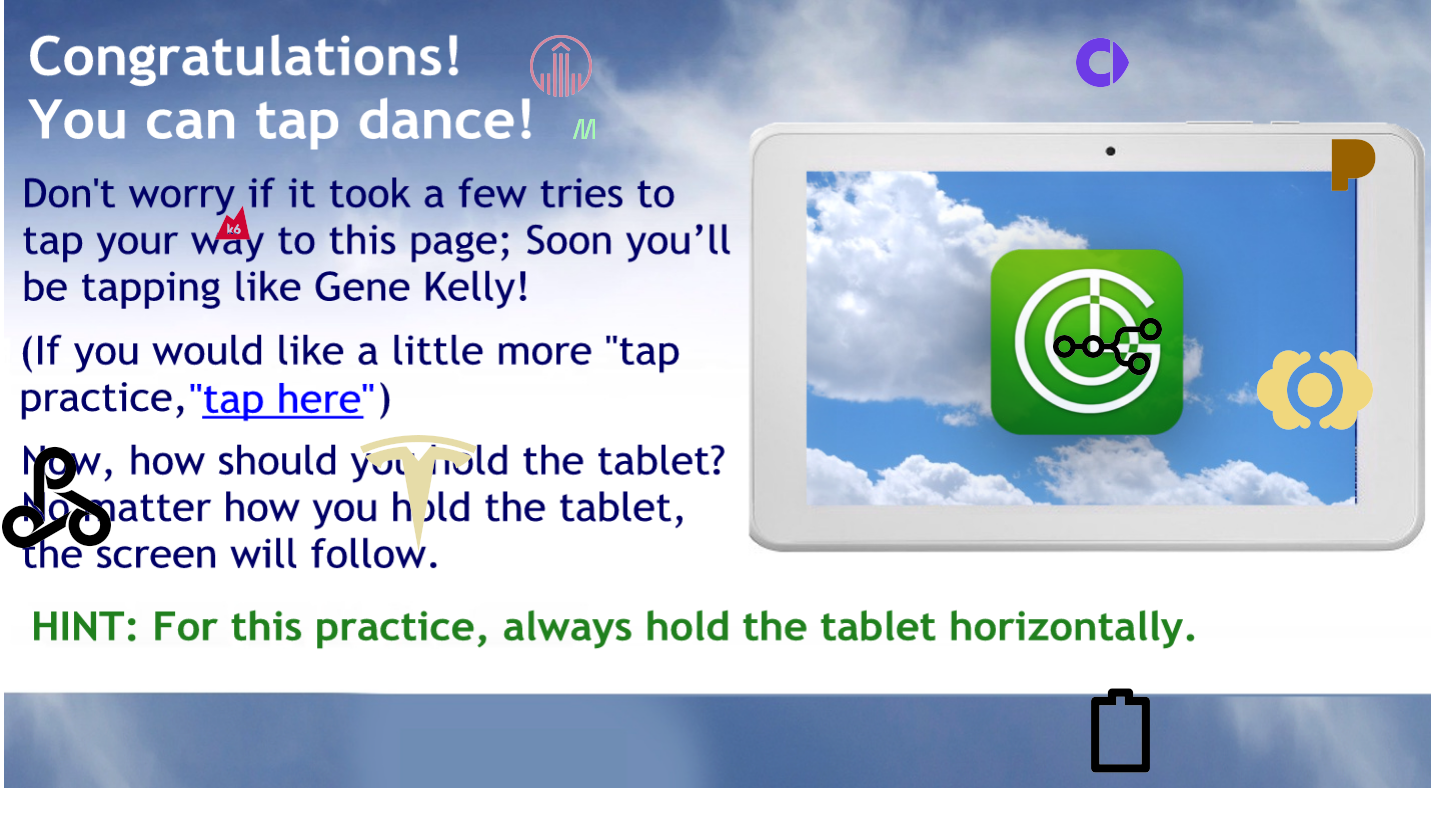  I want to click on k6 load testing tool logo, so click(232, 222).